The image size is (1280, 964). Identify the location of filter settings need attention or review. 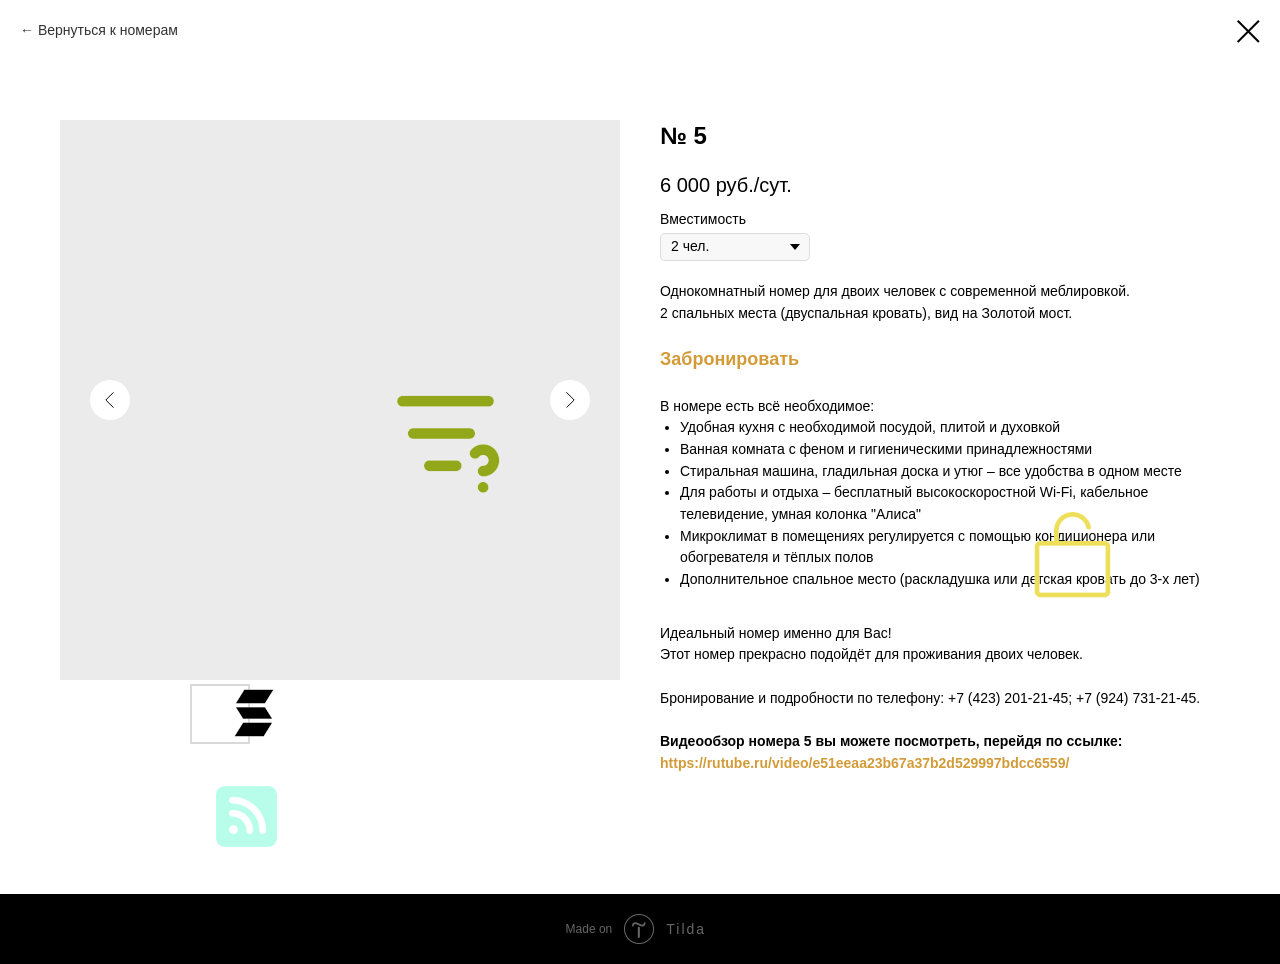
(445, 433).